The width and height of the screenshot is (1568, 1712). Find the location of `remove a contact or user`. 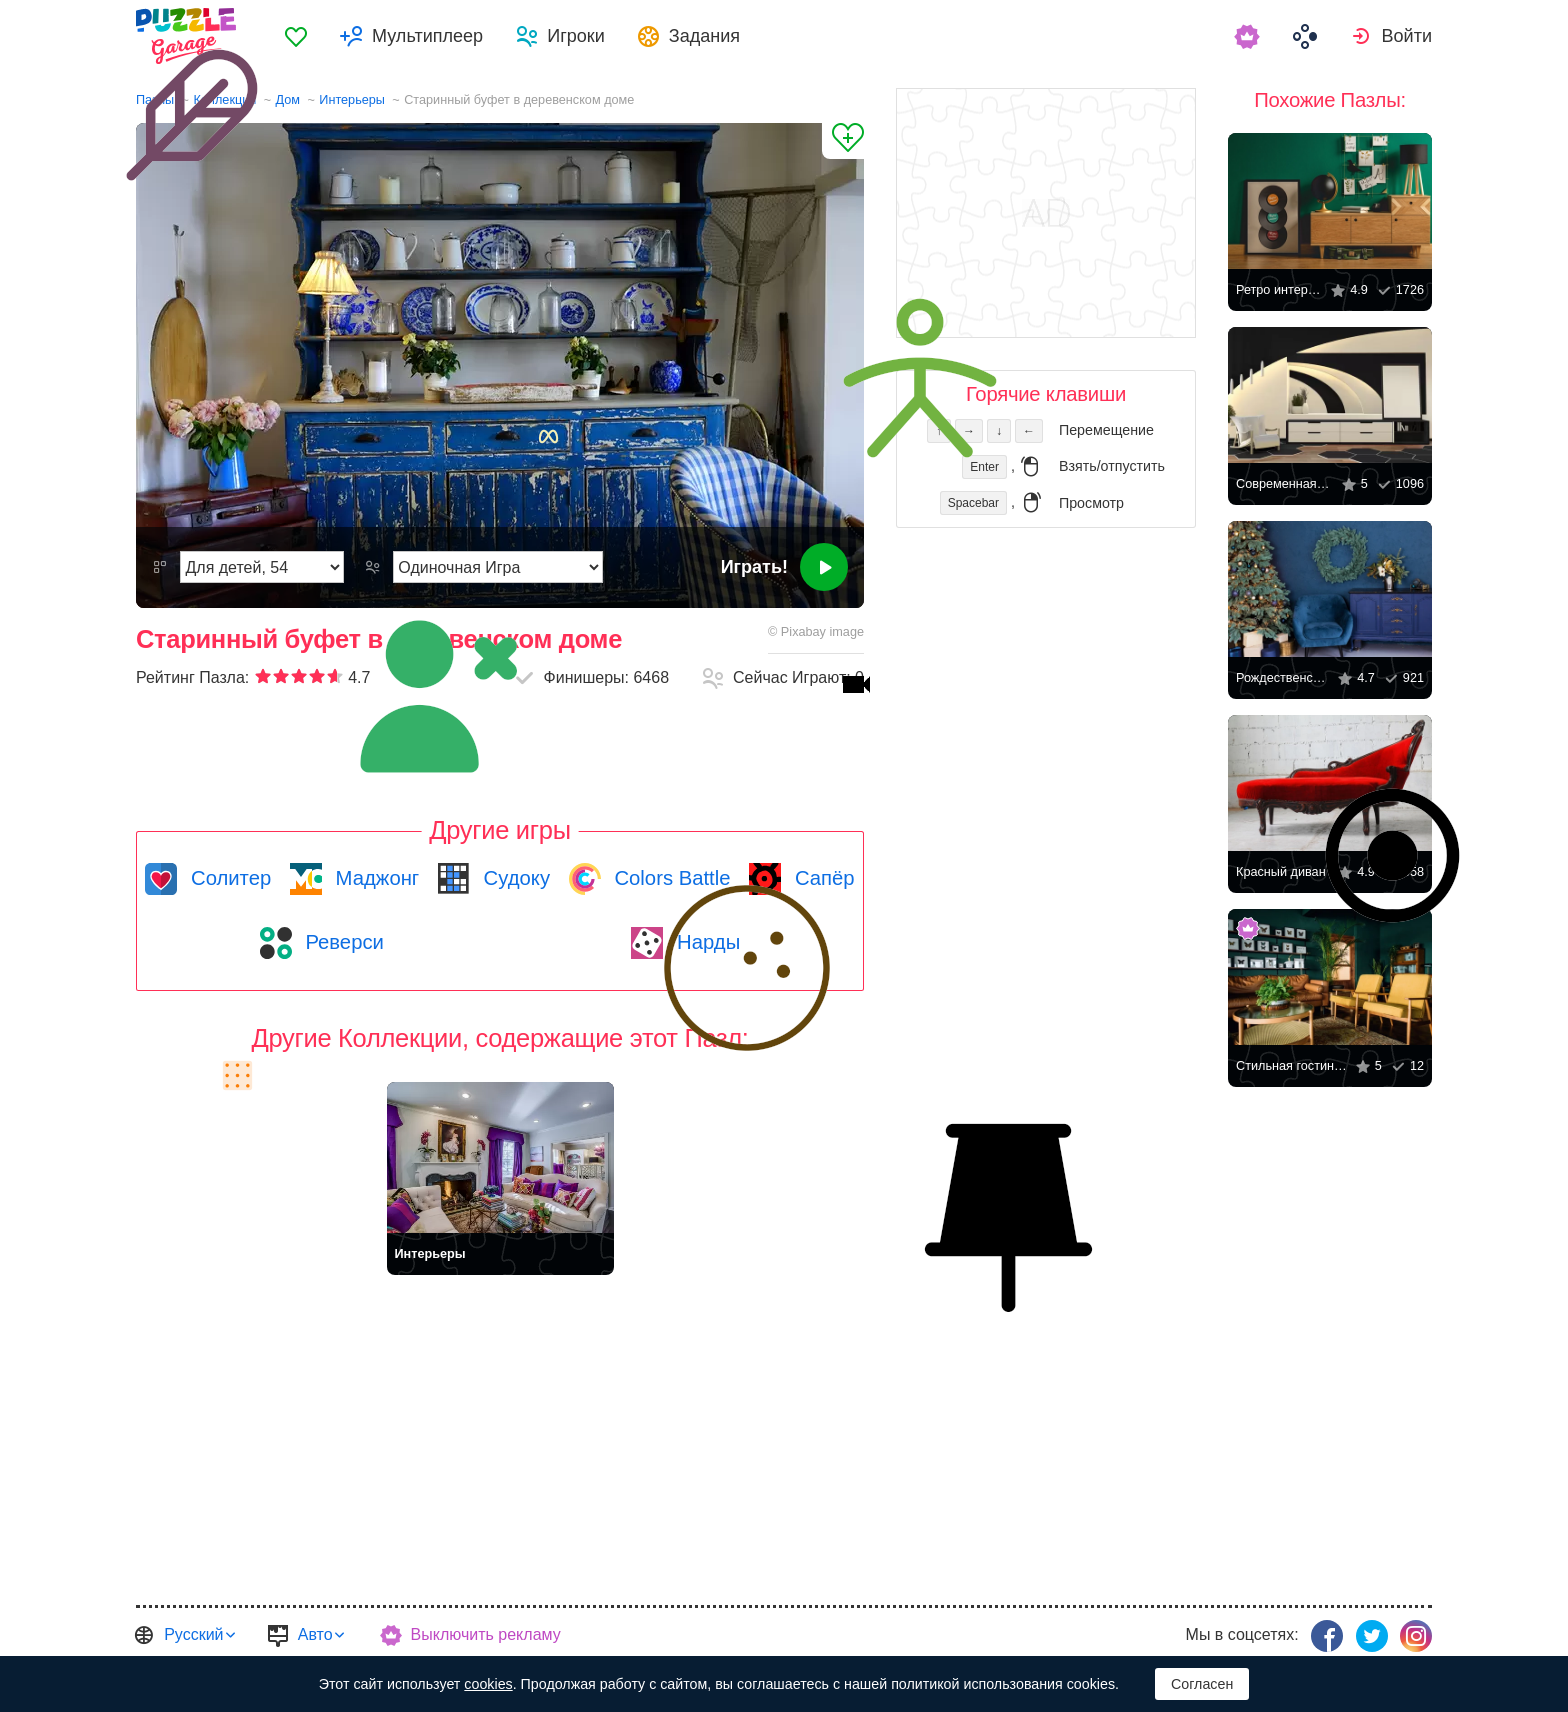

remove a contact or user is located at coordinates (436, 696).